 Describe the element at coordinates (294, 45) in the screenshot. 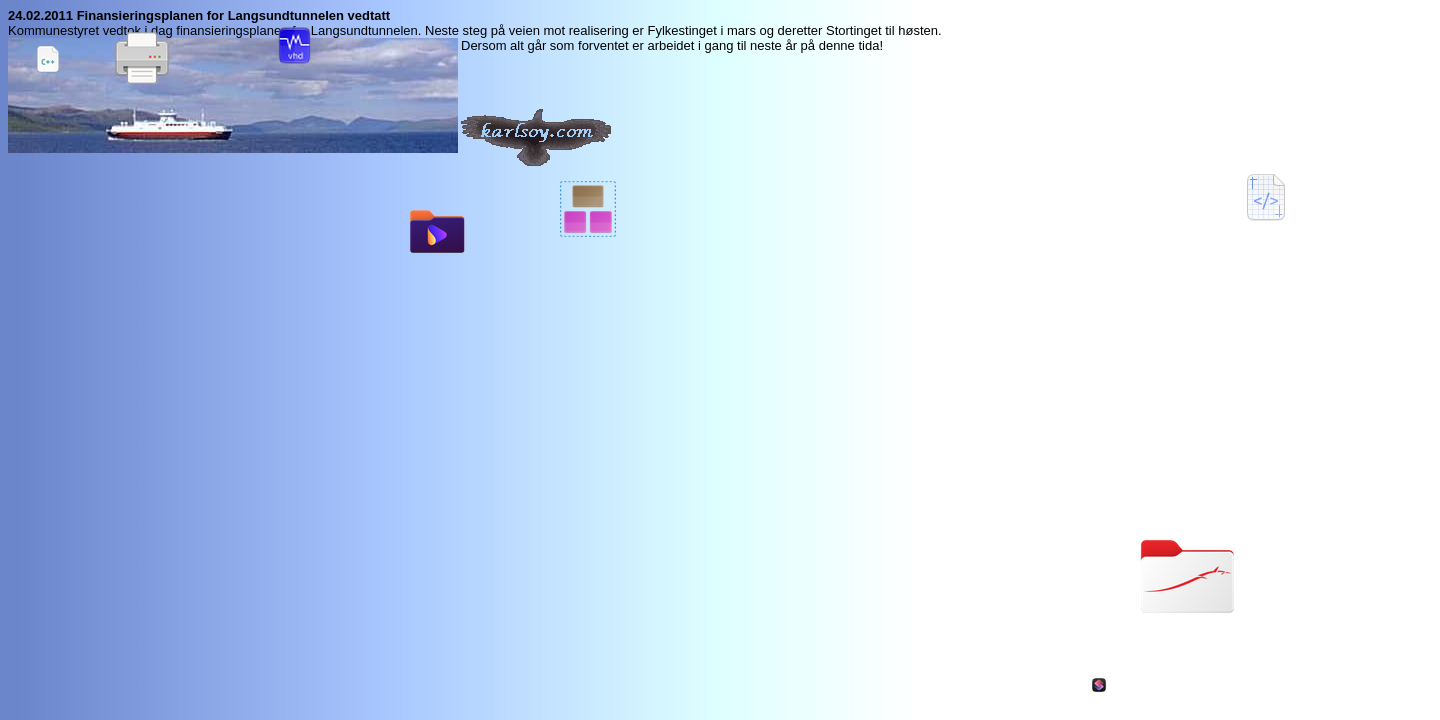

I see `open a VirtualBox virtual hard disk file` at that location.